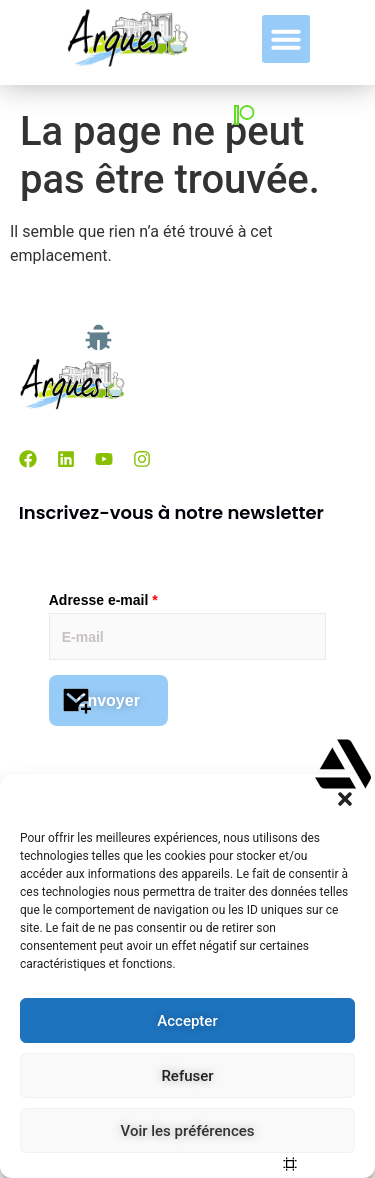 Image resolution: width=375 pixels, height=1178 pixels. I want to click on link to Patreon profile, so click(244, 115).